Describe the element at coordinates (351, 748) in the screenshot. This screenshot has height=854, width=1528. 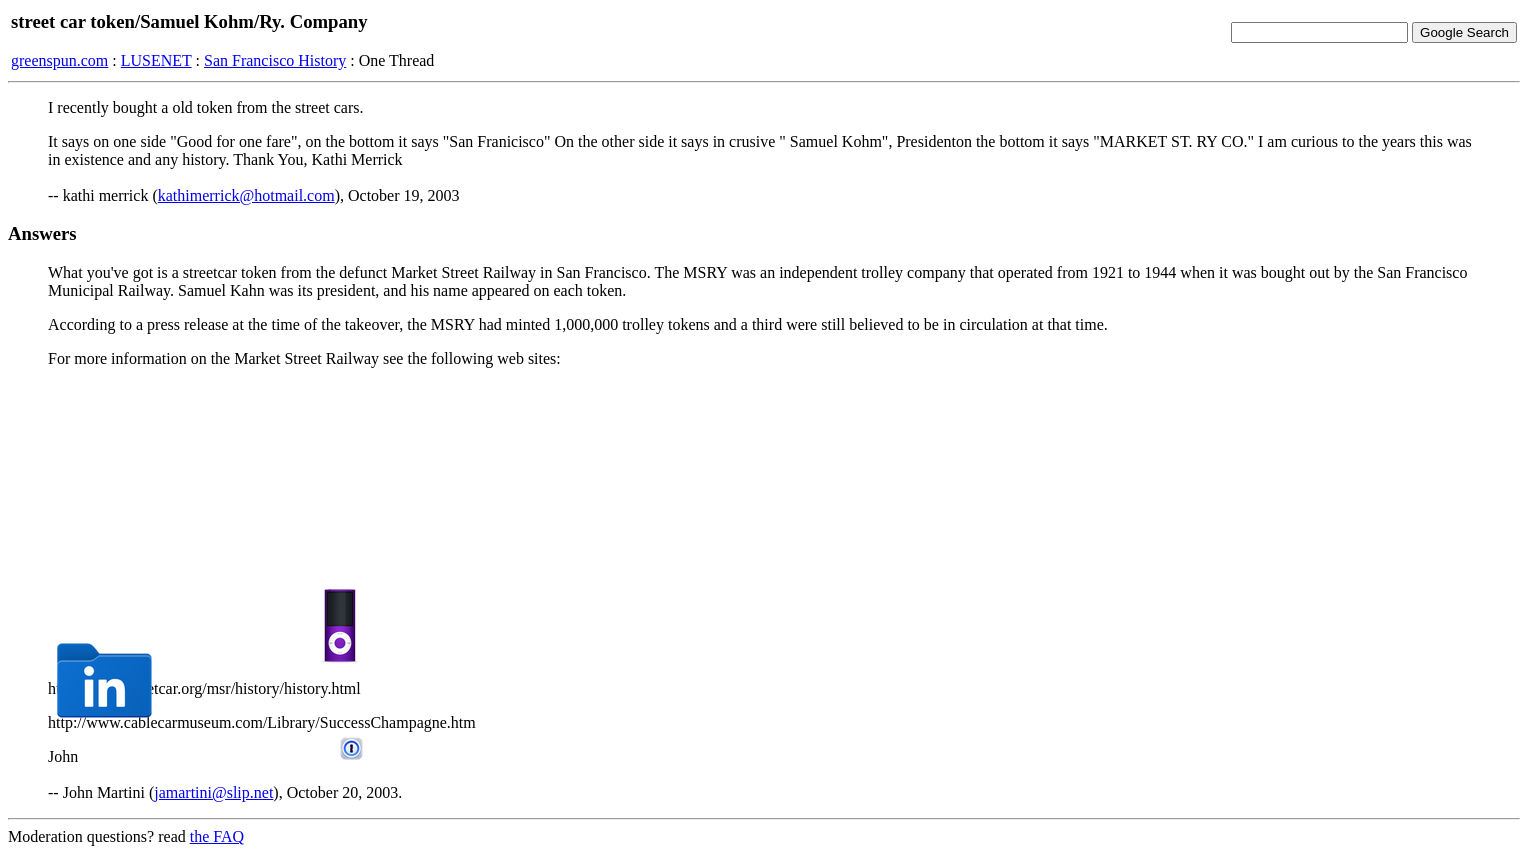
I see `open 1Password to access saved passwords` at that location.